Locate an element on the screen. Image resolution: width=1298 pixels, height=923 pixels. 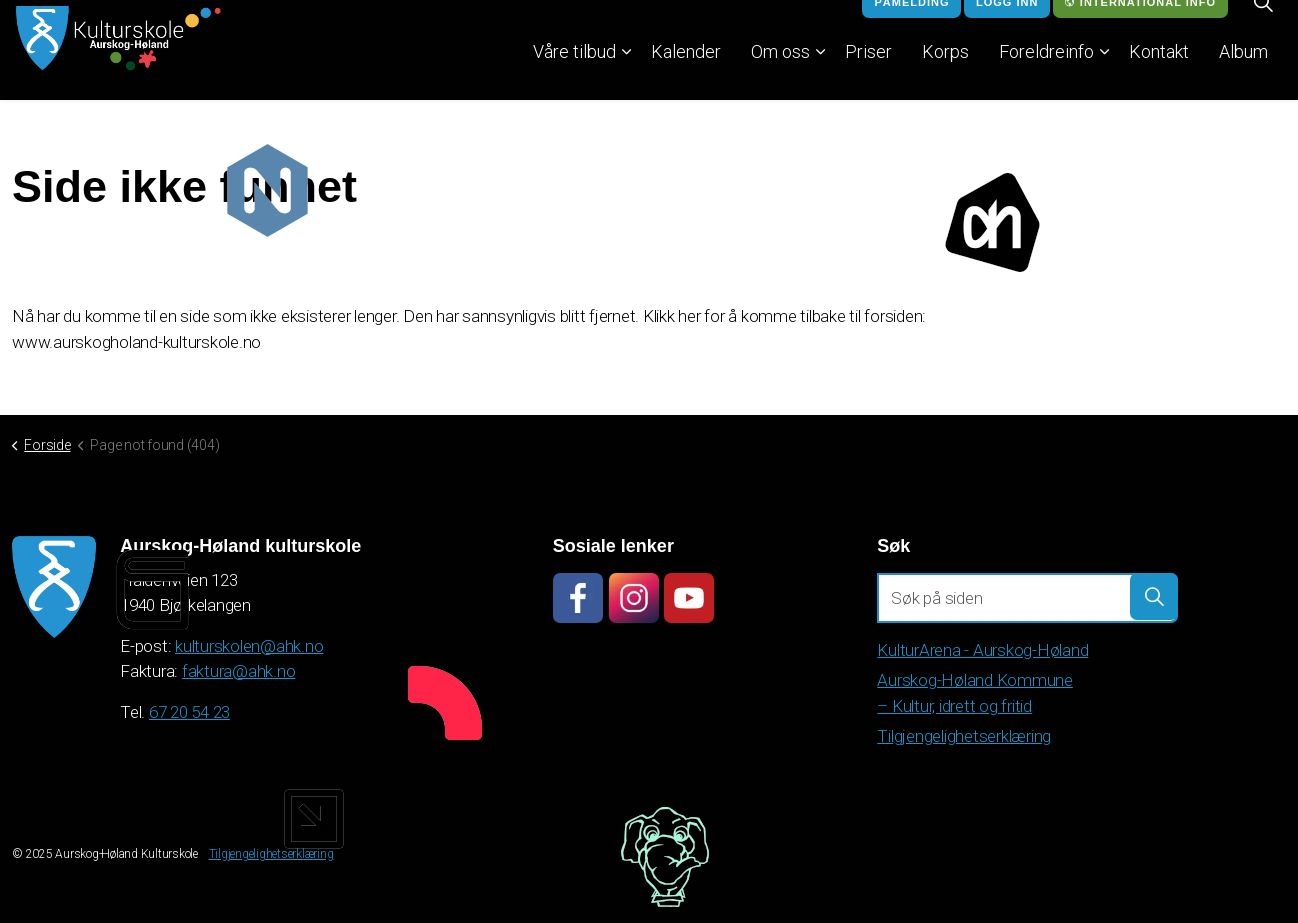
open the Albert Heijn grocery store app is located at coordinates (992, 222).